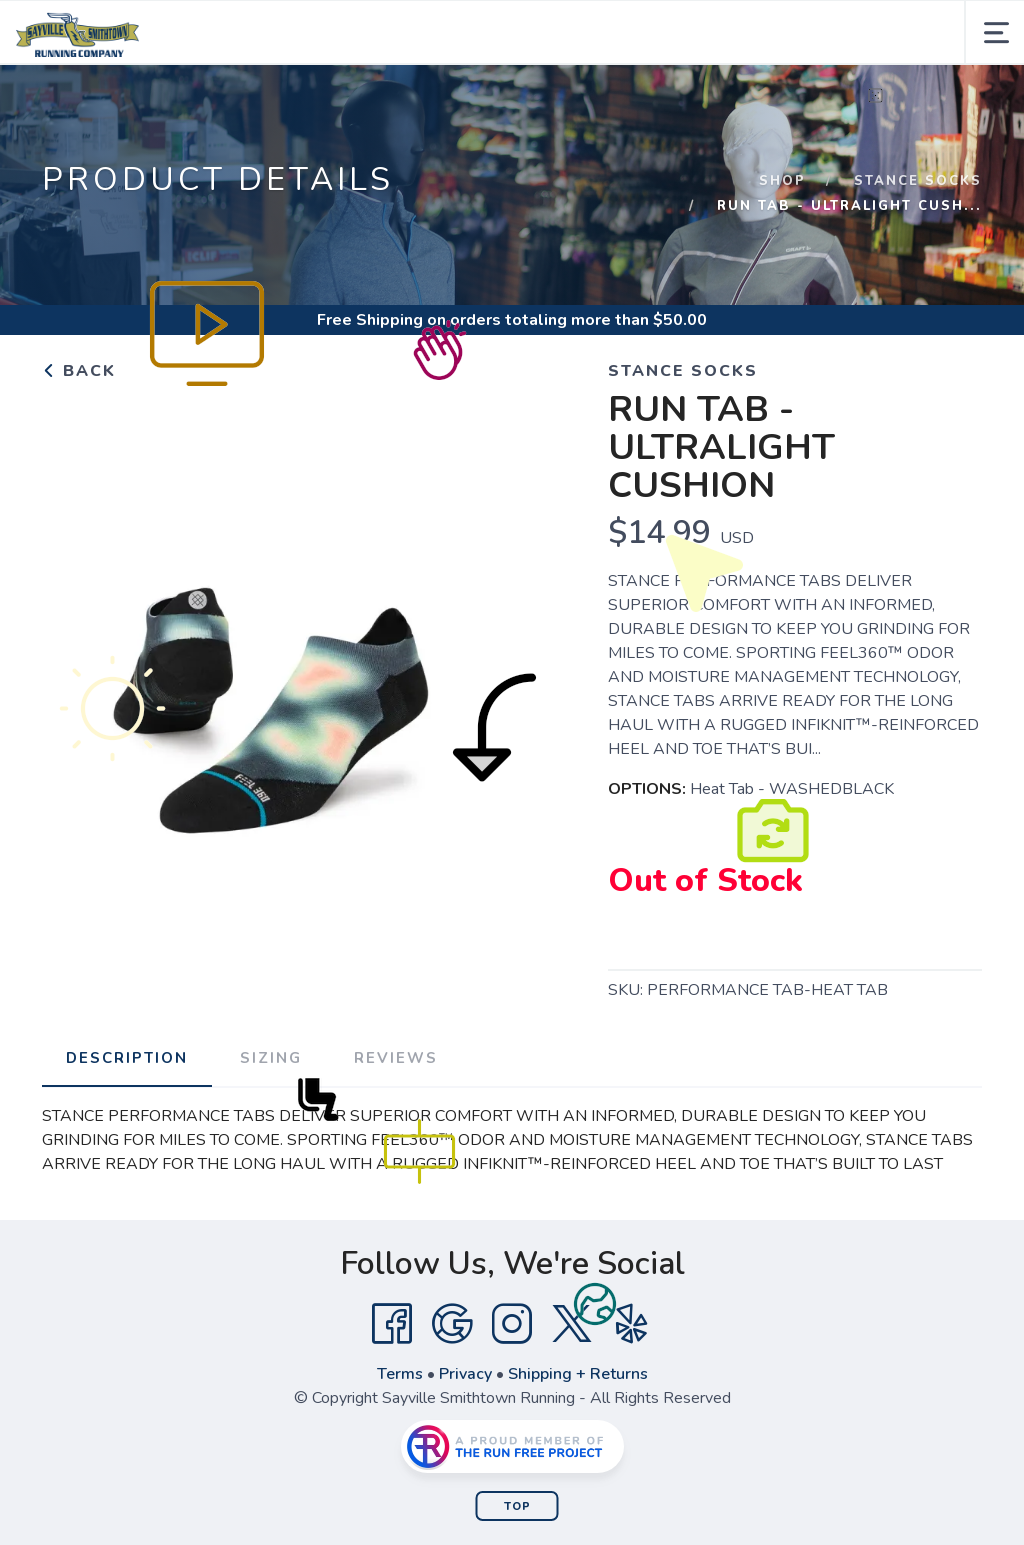 The image size is (1024, 1545). What do you see at coordinates (419, 1151) in the screenshot?
I see `align object to horizontal center` at bounding box center [419, 1151].